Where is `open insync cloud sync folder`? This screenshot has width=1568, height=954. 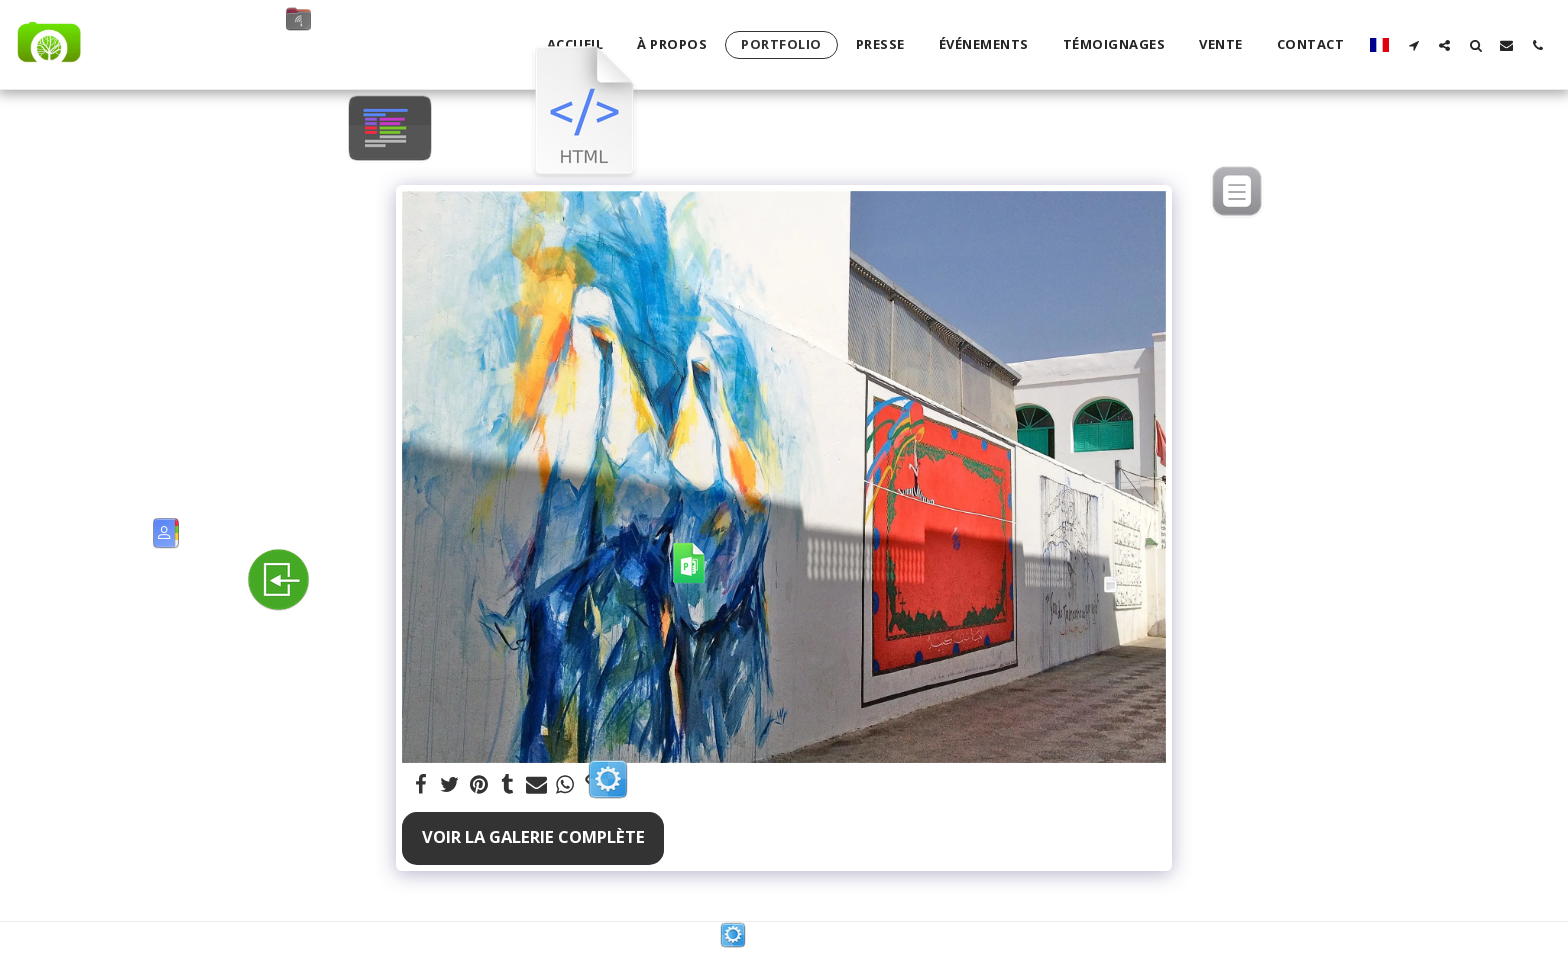
open insync cloud sync folder is located at coordinates (298, 18).